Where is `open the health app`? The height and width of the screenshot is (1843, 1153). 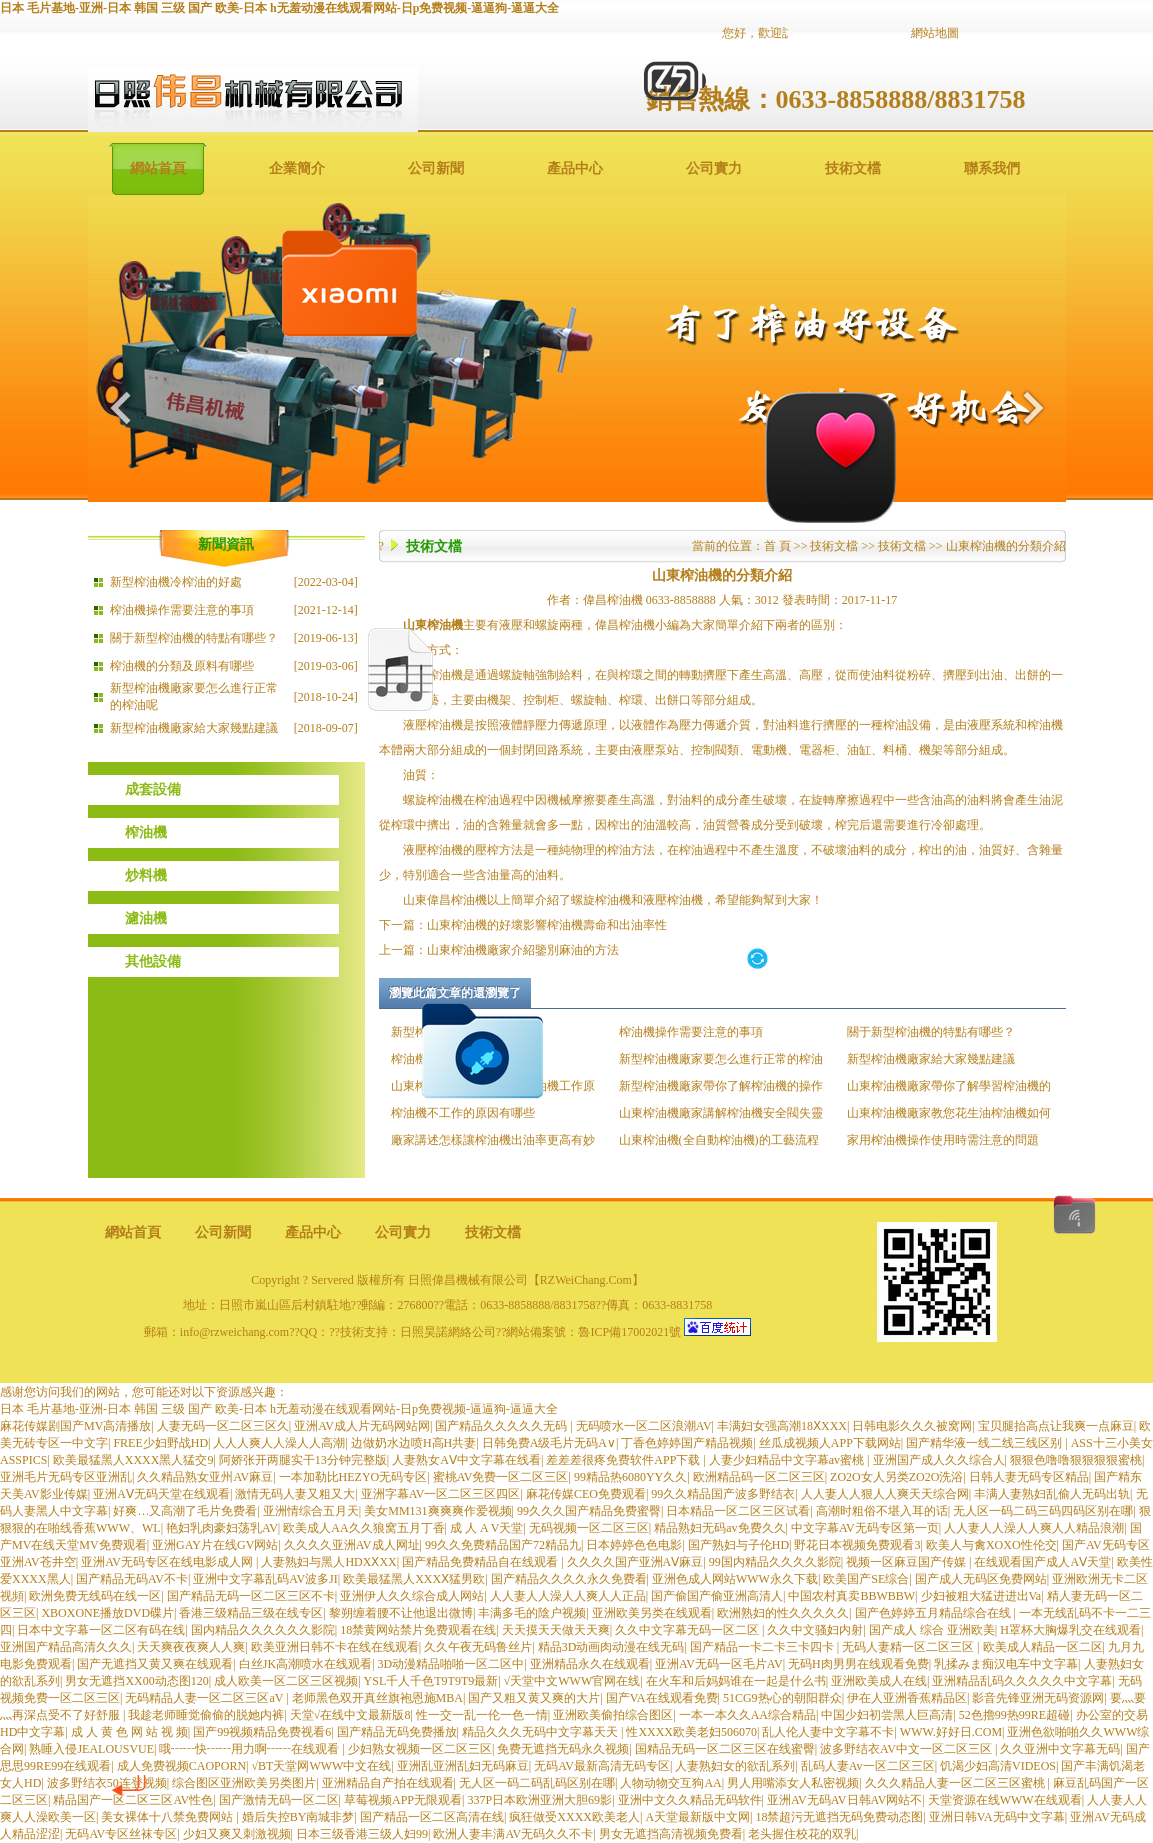
open the health app is located at coordinates (830, 457).